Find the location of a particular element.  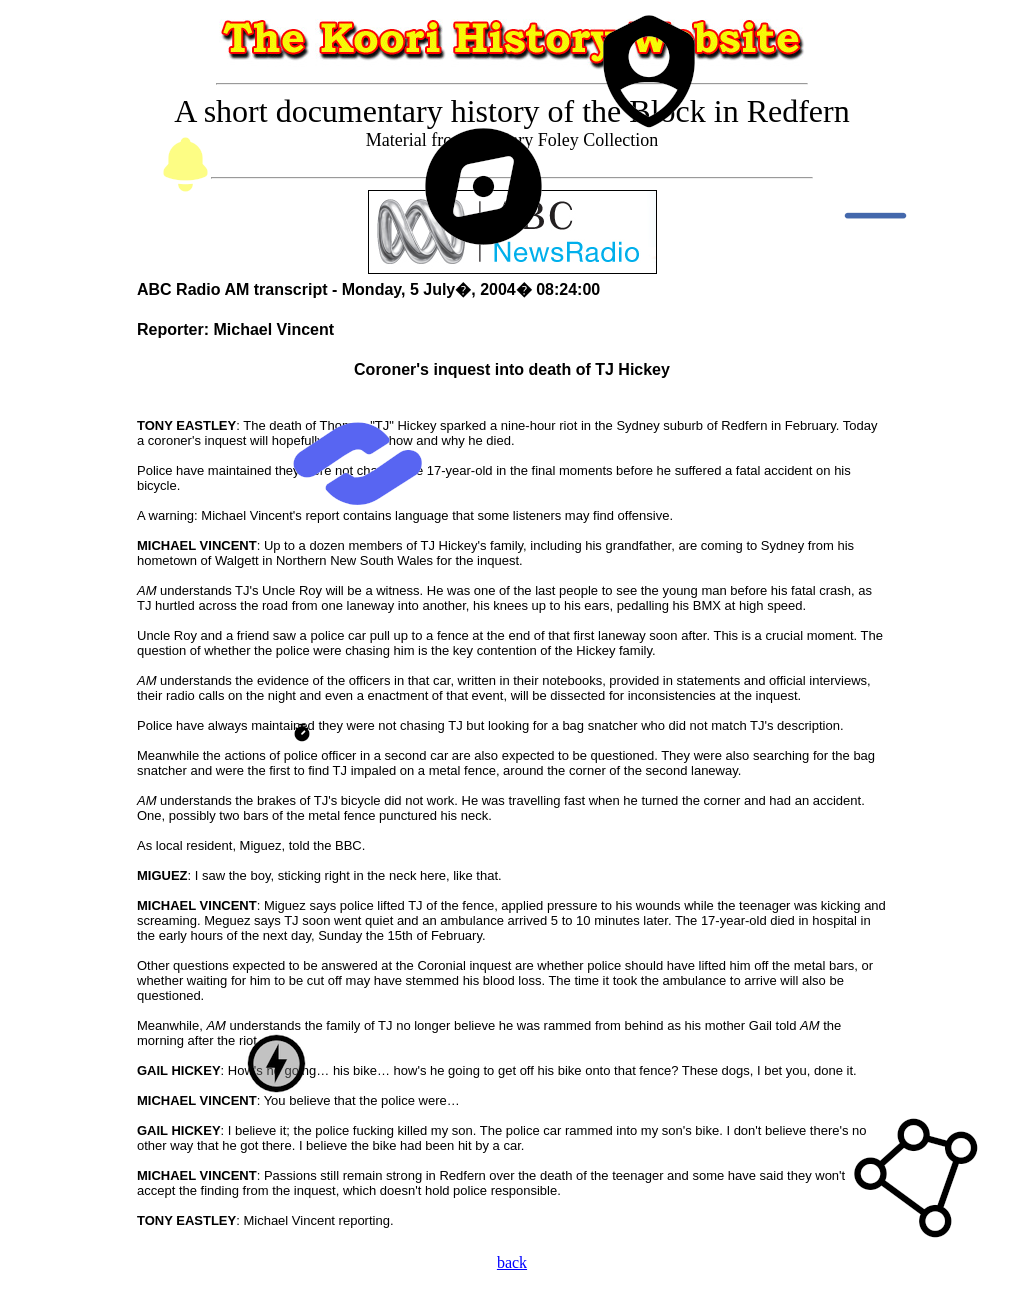

start a timer or countdown is located at coordinates (302, 733).